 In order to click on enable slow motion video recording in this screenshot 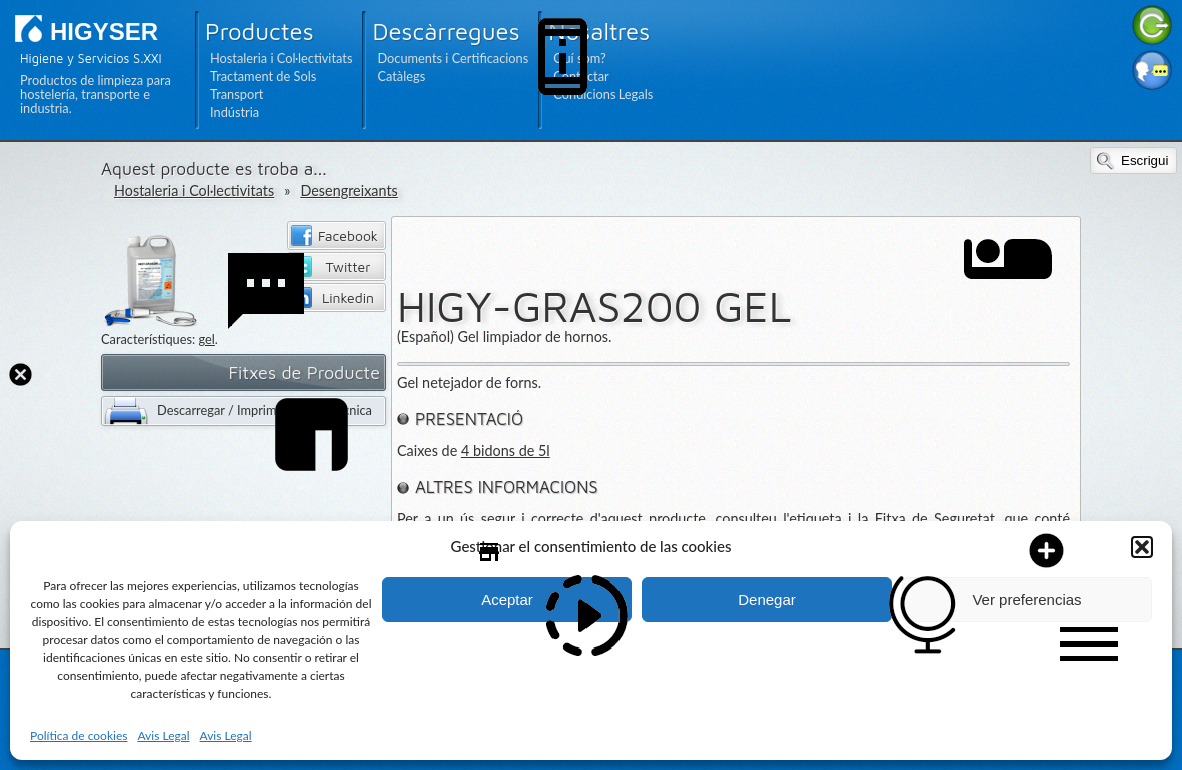, I will do `click(586, 615)`.